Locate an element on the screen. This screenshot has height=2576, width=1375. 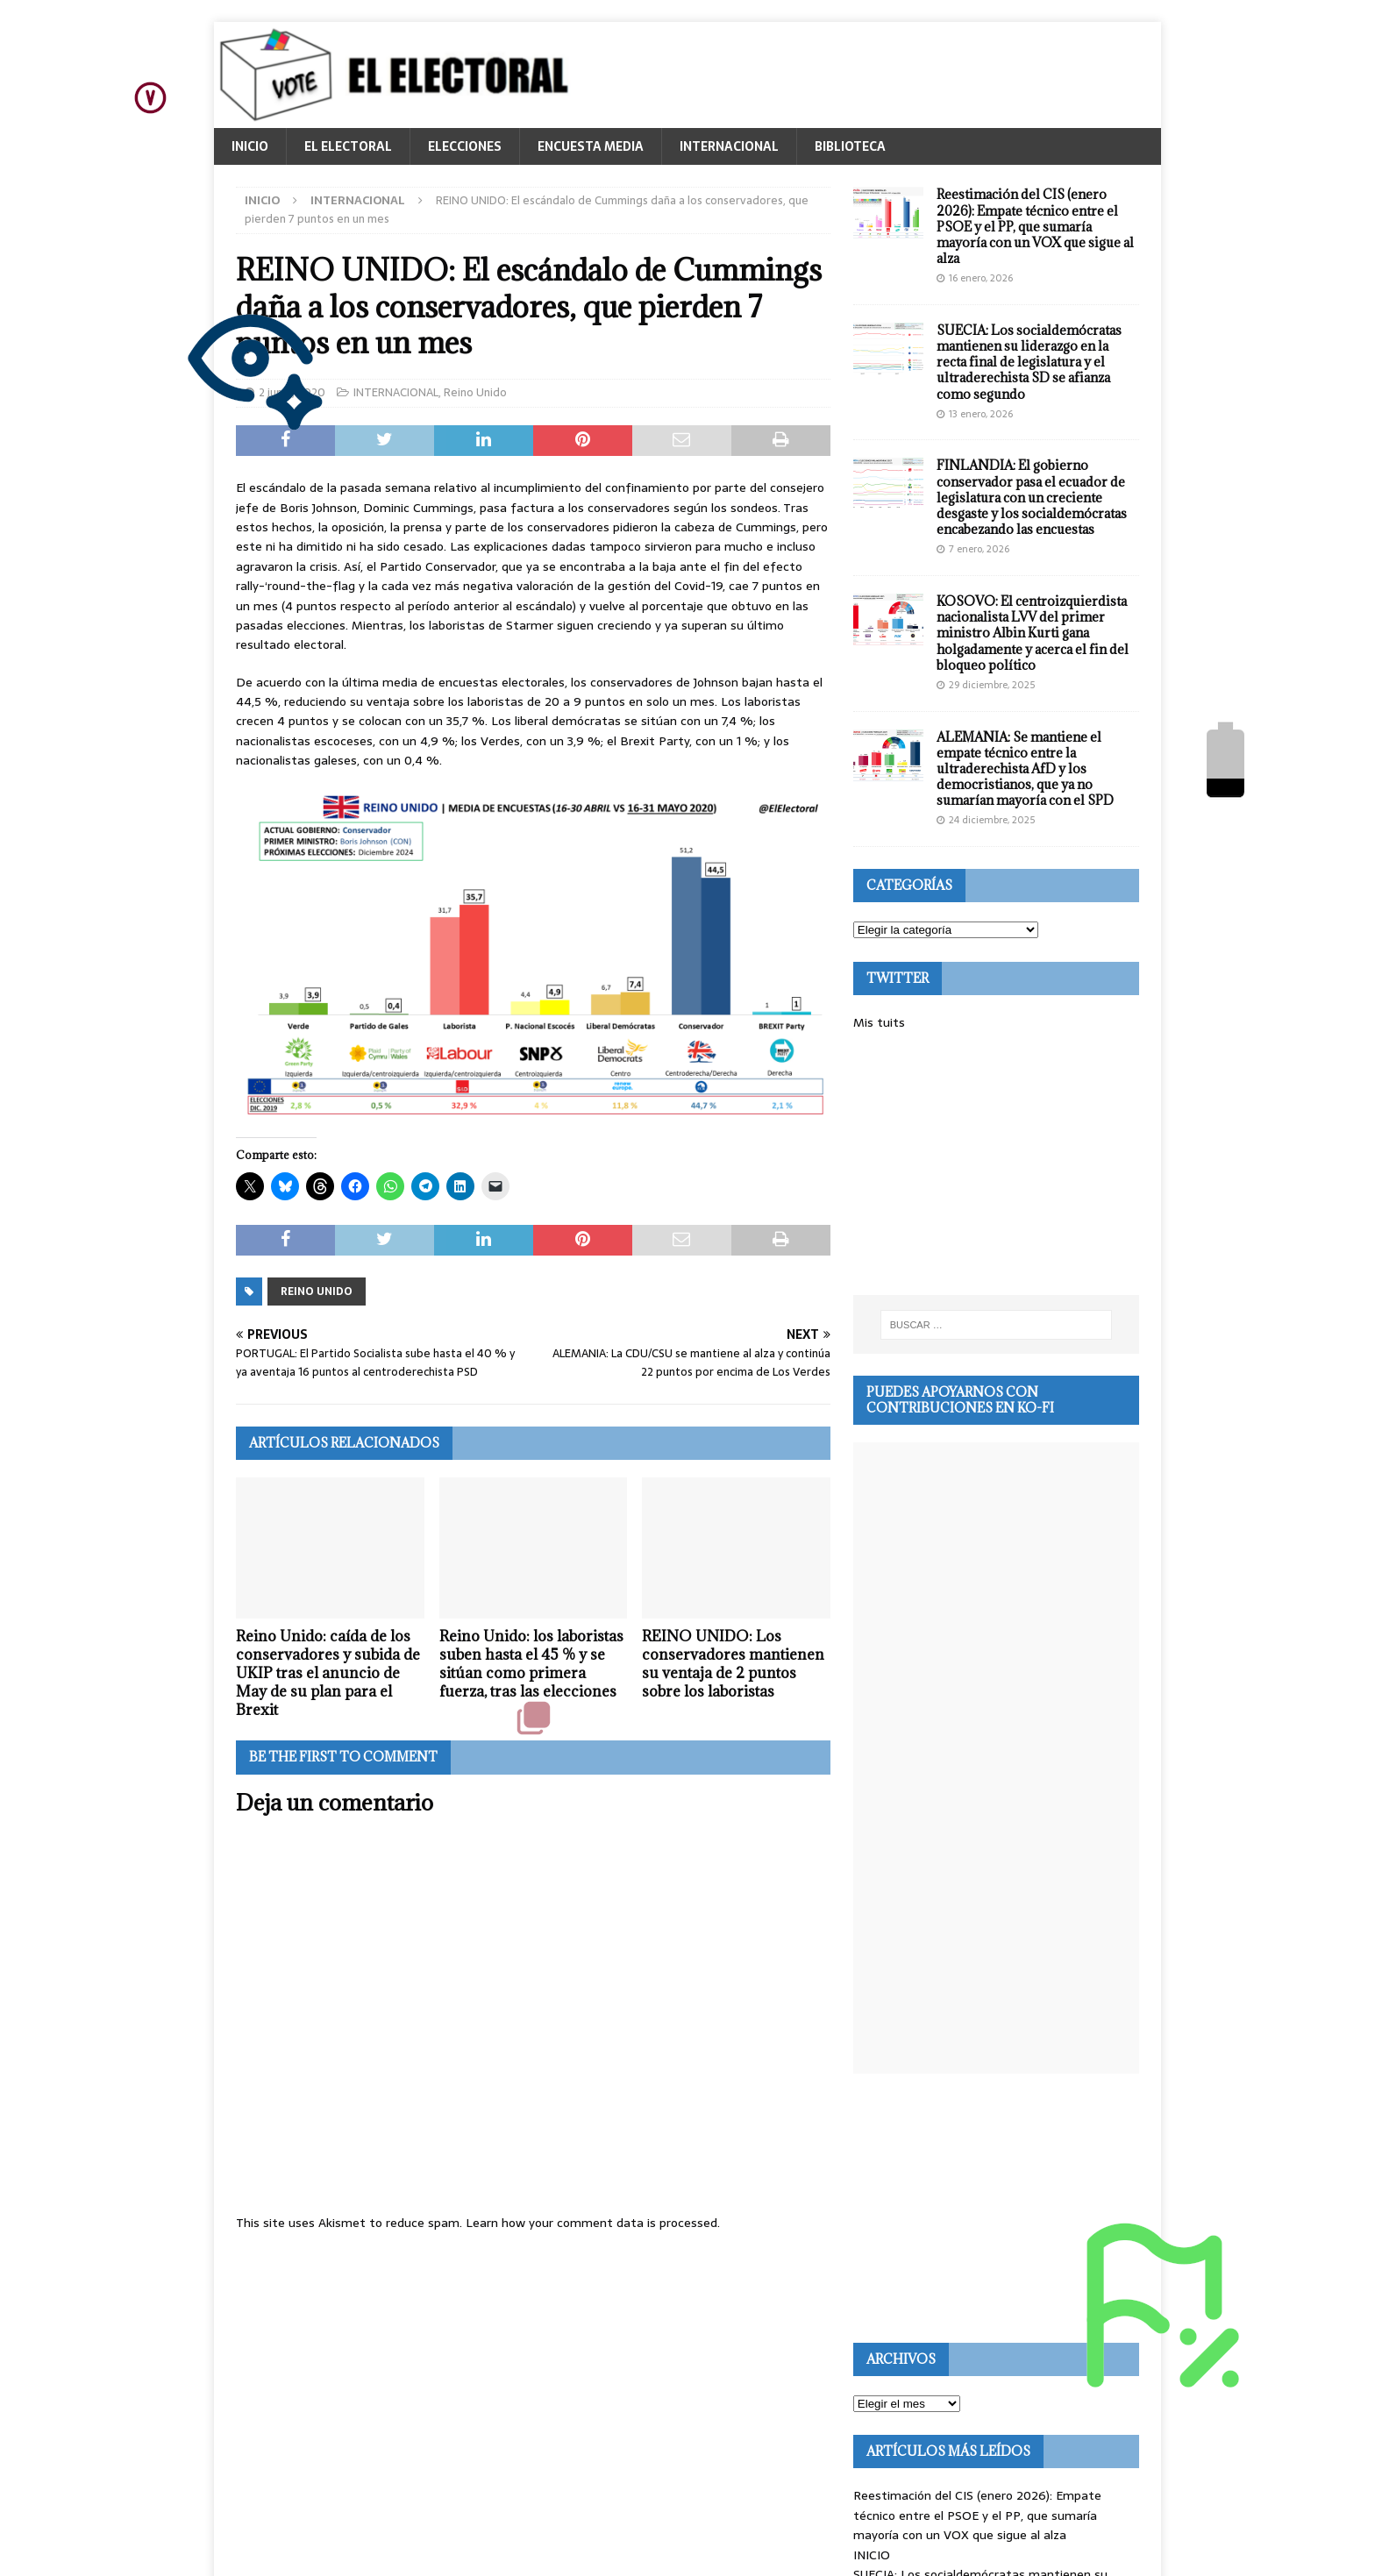
indicates a verified status or account is located at coordinates (150, 97).